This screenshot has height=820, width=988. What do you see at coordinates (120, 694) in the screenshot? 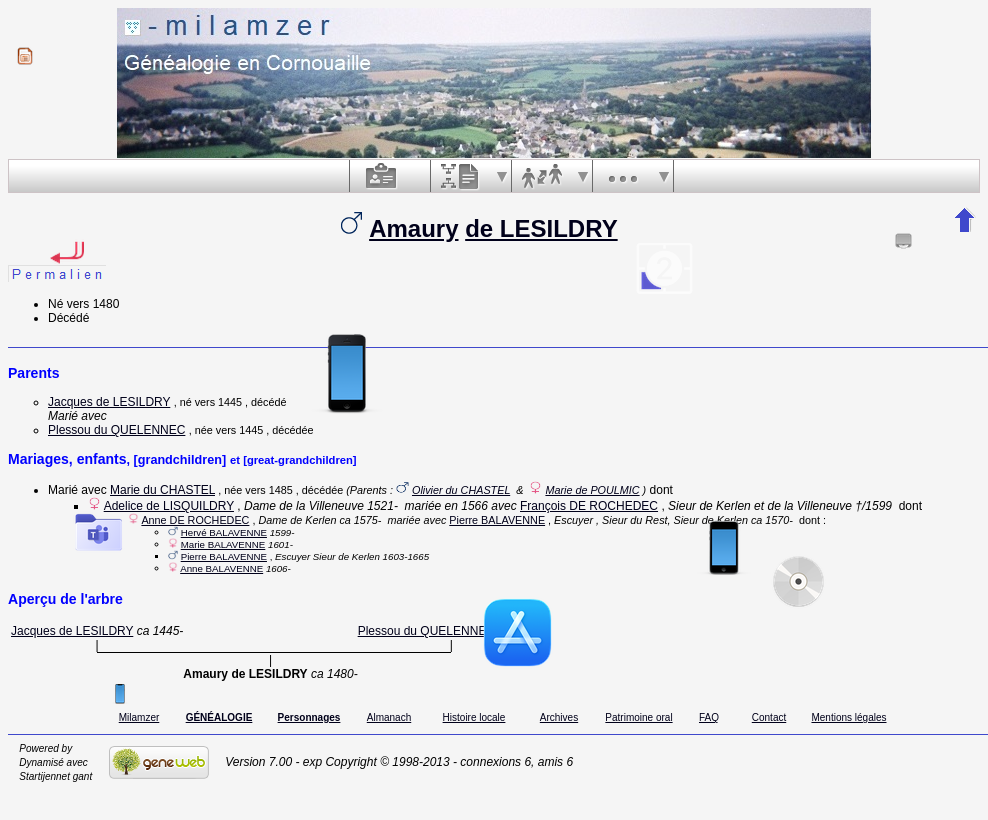
I see `manage connected iPhone device` at bounding box center [120, 694].